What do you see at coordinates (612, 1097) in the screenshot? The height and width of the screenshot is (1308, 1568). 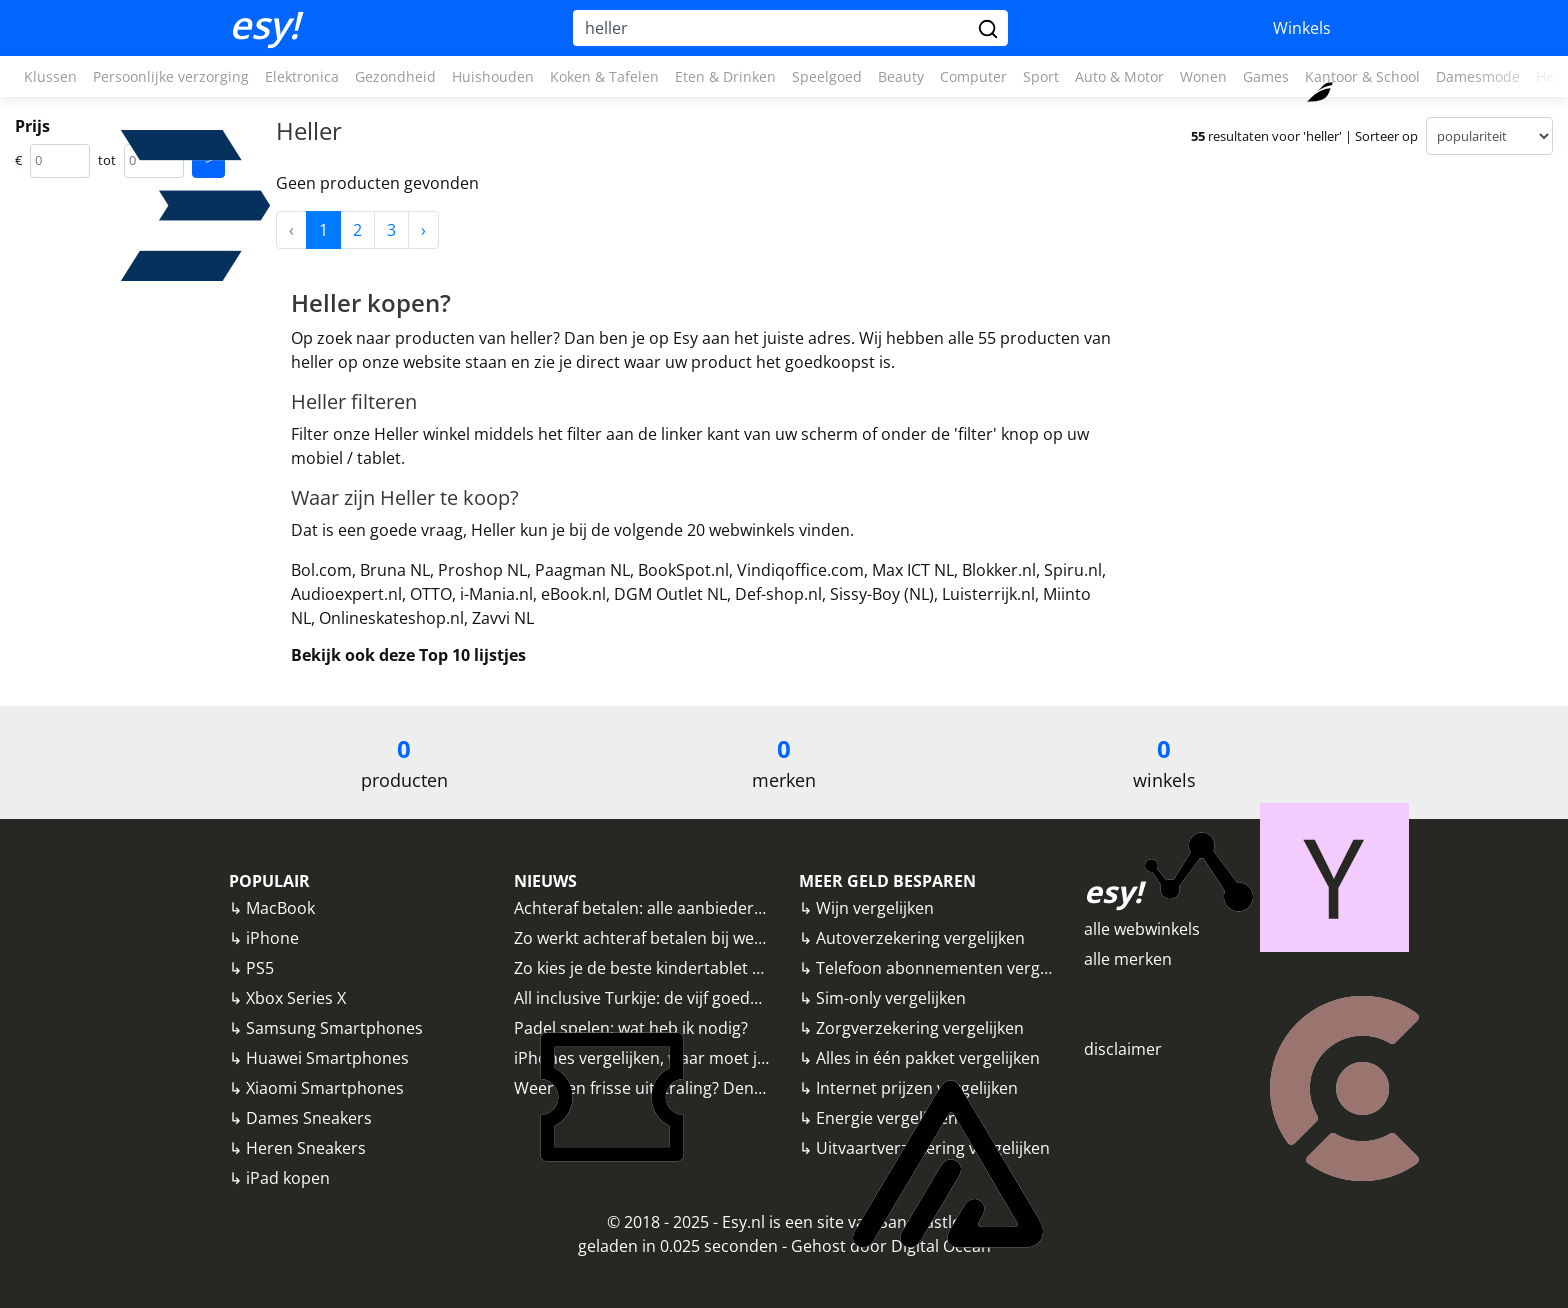 I see `view your tickets or passes` at bounding box center [612, 1097].